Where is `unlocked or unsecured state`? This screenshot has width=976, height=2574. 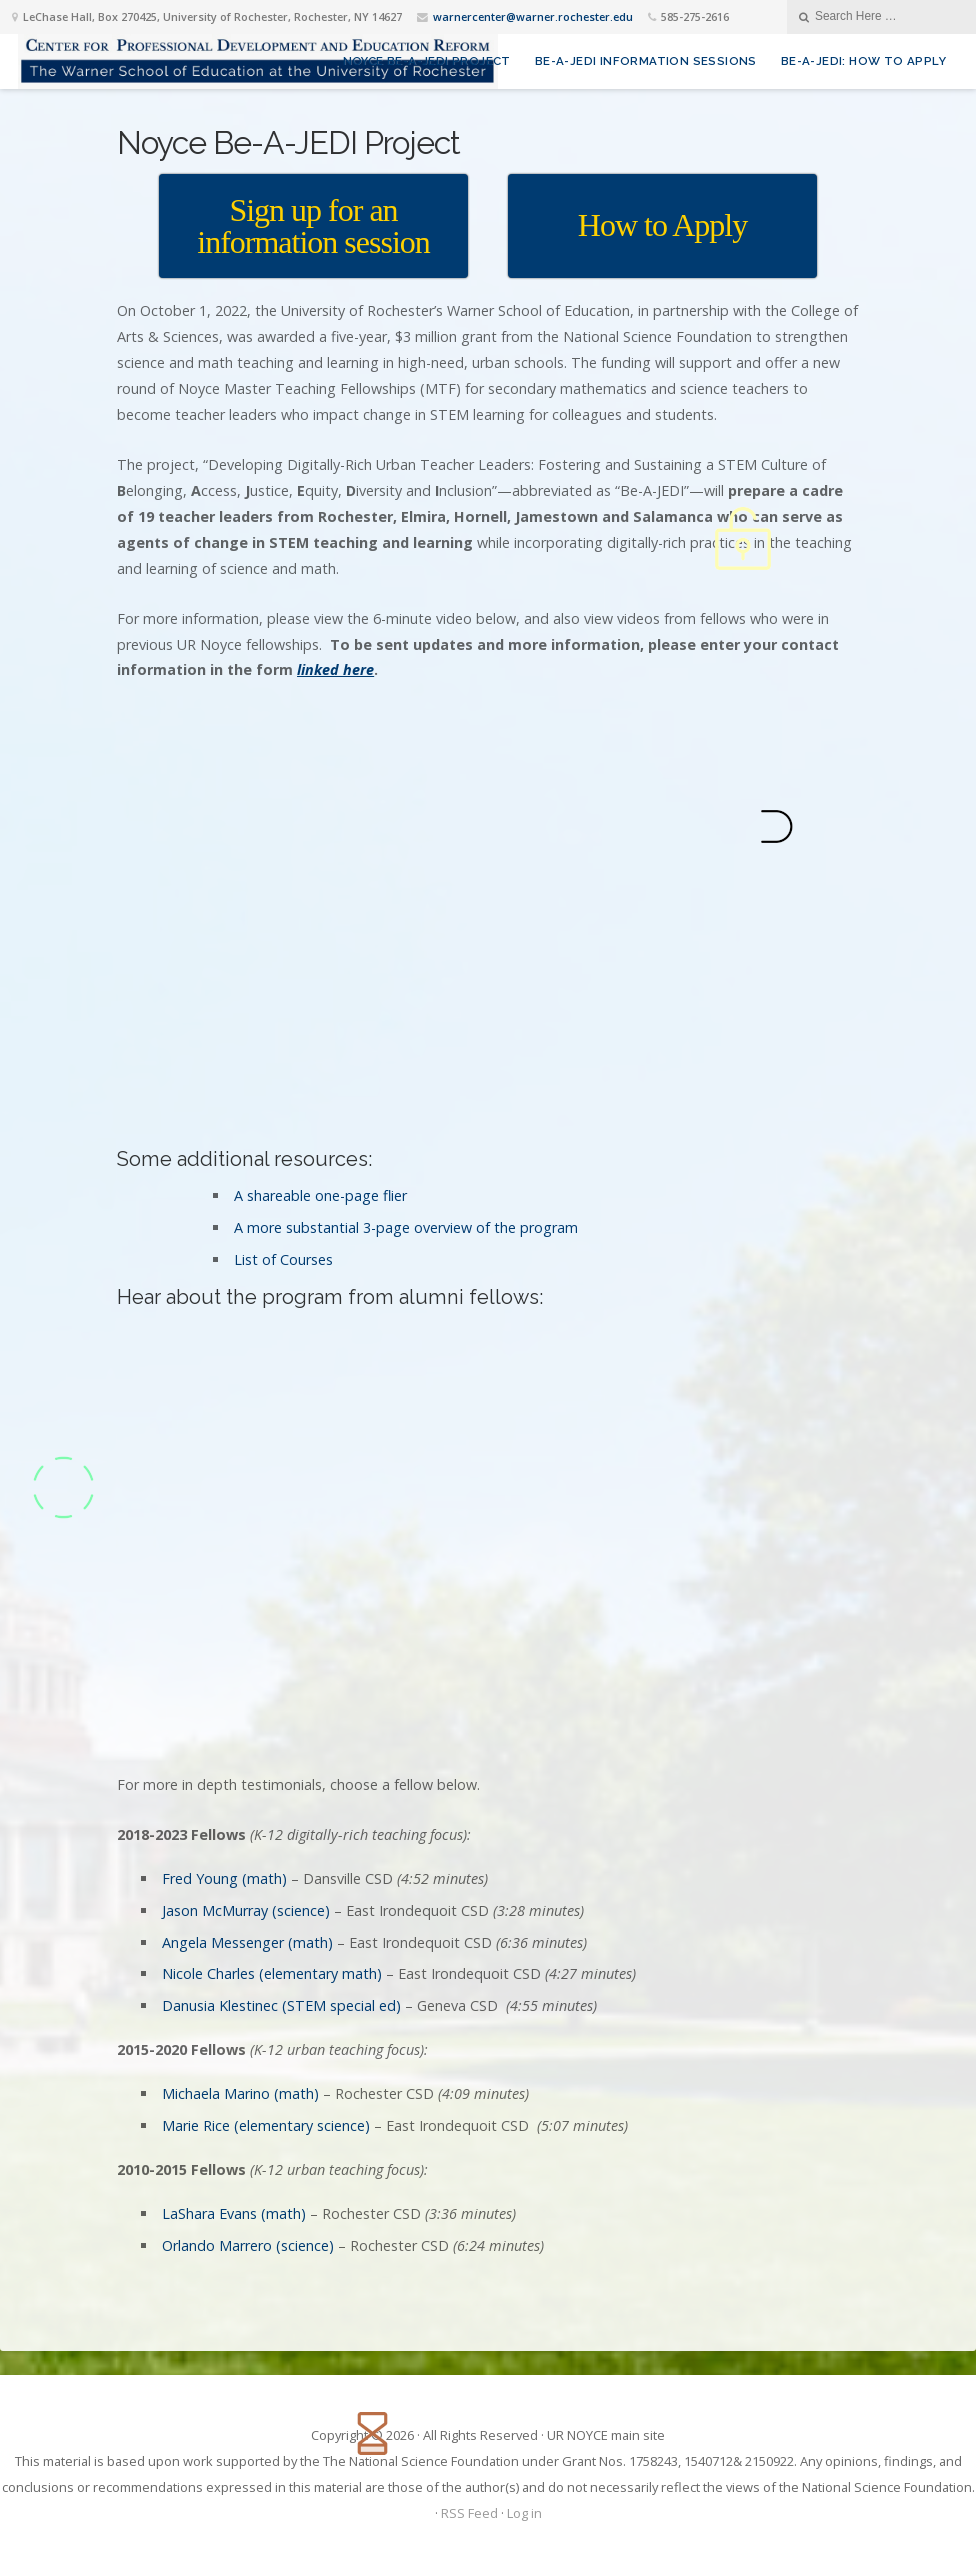
unlocked or unsecured state is located at coordinates (743, 542).